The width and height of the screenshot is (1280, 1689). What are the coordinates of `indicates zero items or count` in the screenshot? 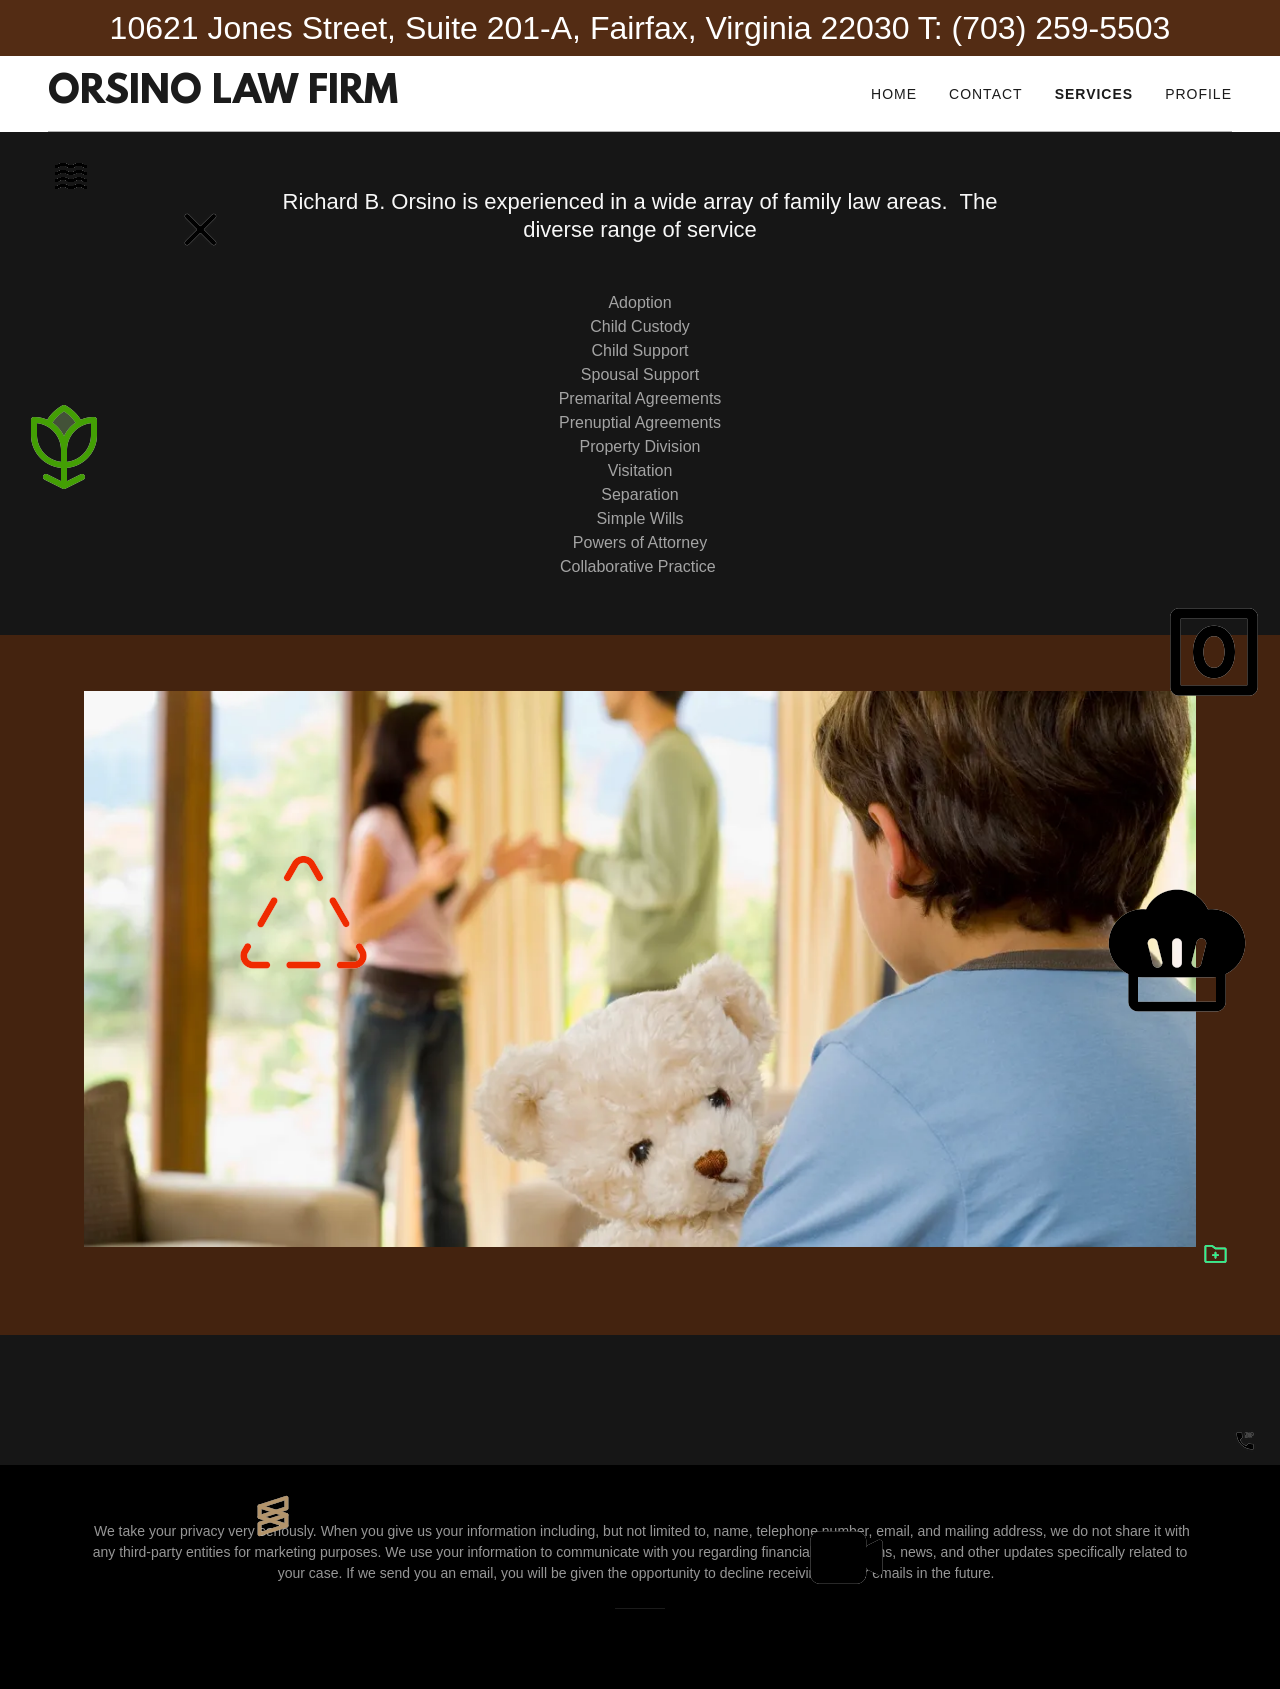 It's located at (1214, 652).